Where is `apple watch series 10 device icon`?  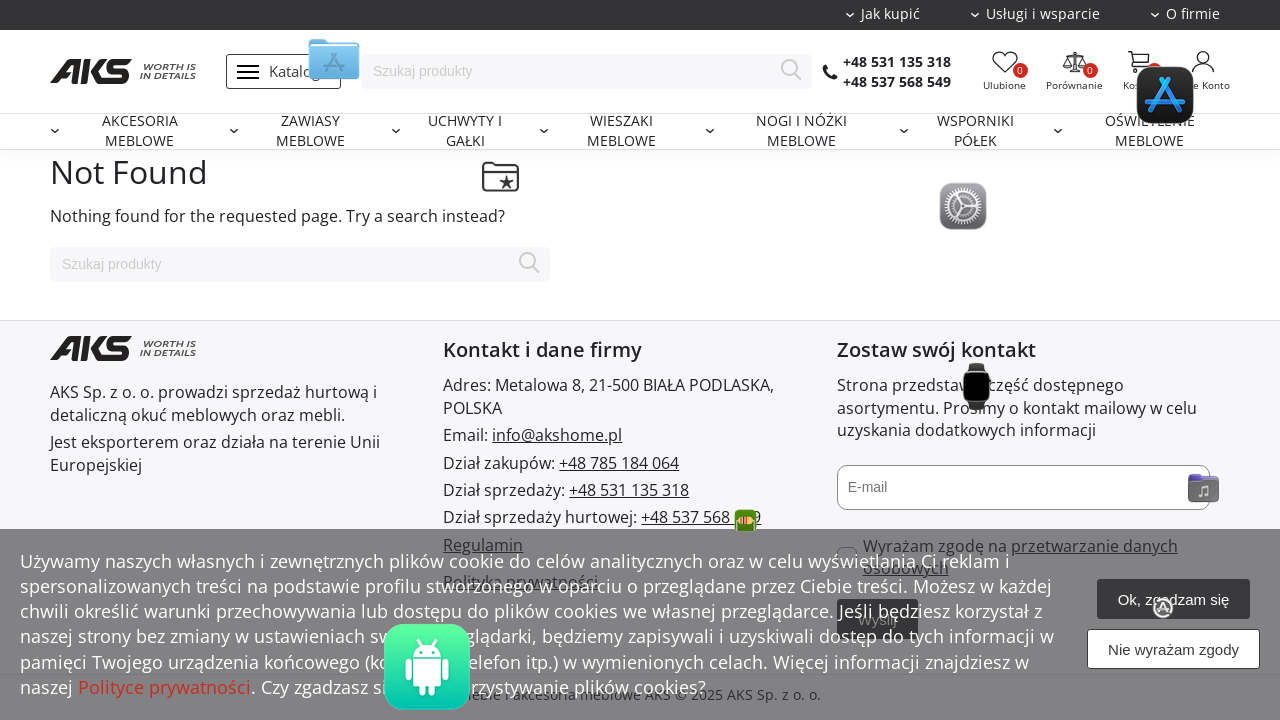
apple watch series 10 device icon is located at coordinates (976, 386).